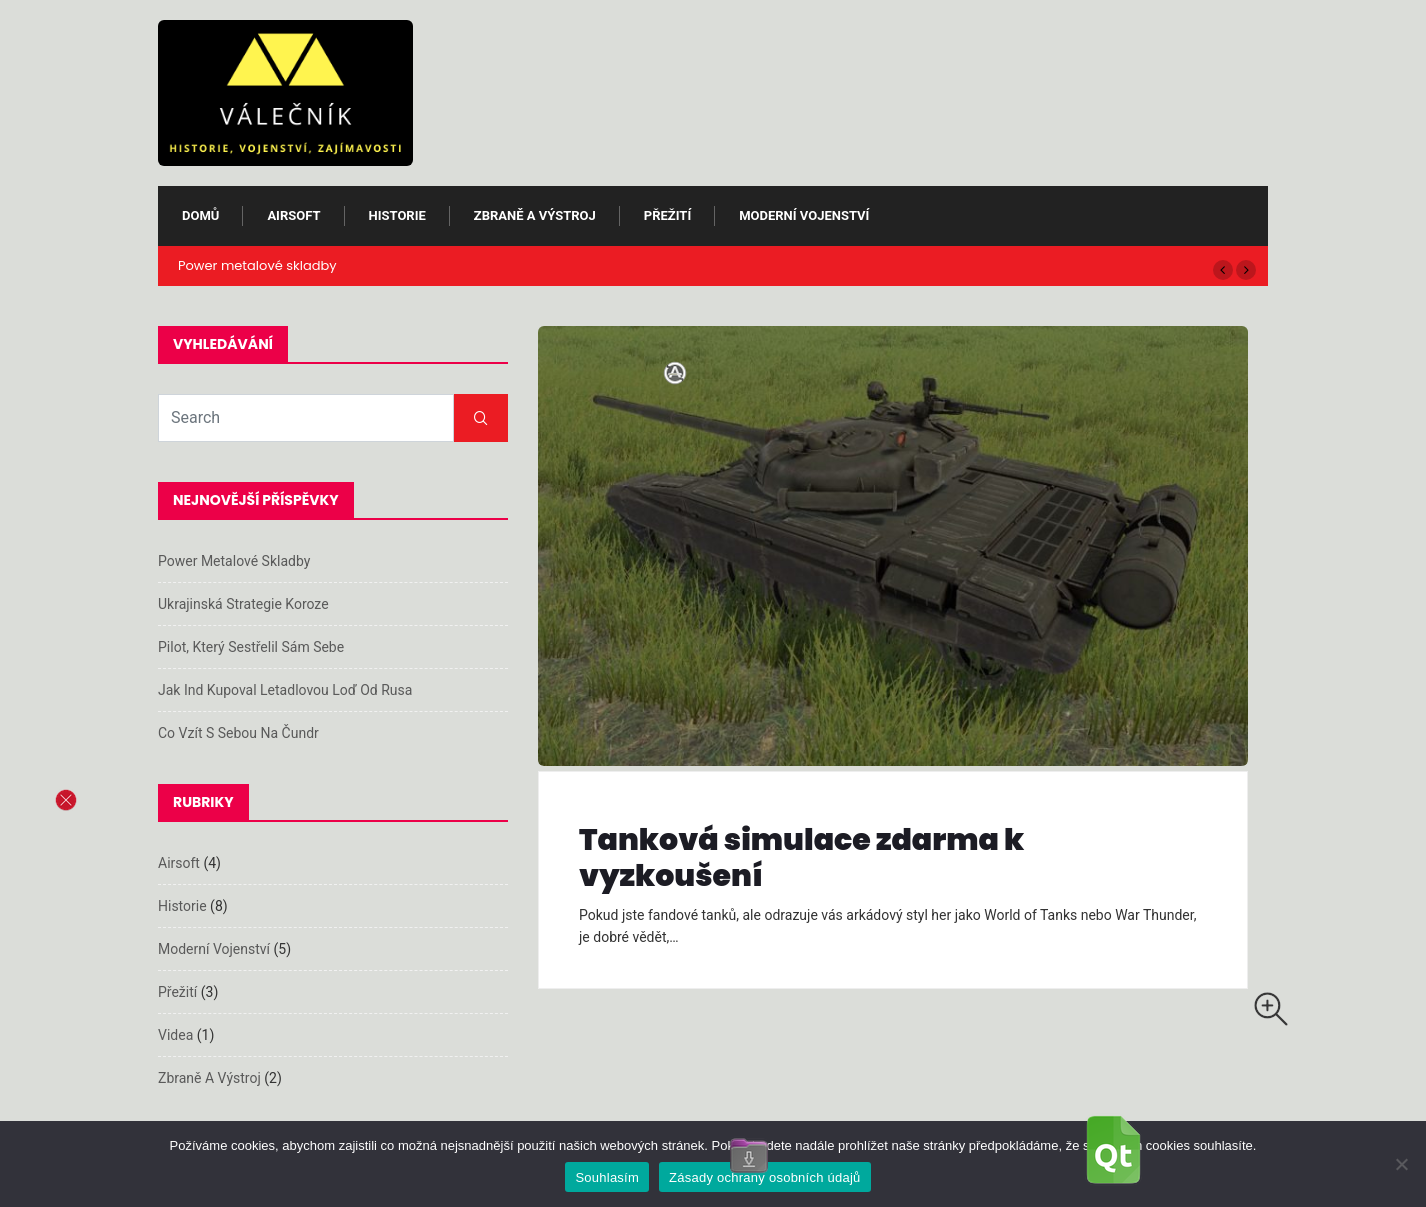  Describe the element at coordinates (749, 1155) in the screenshot. I see `access your downloads folder` at that location.